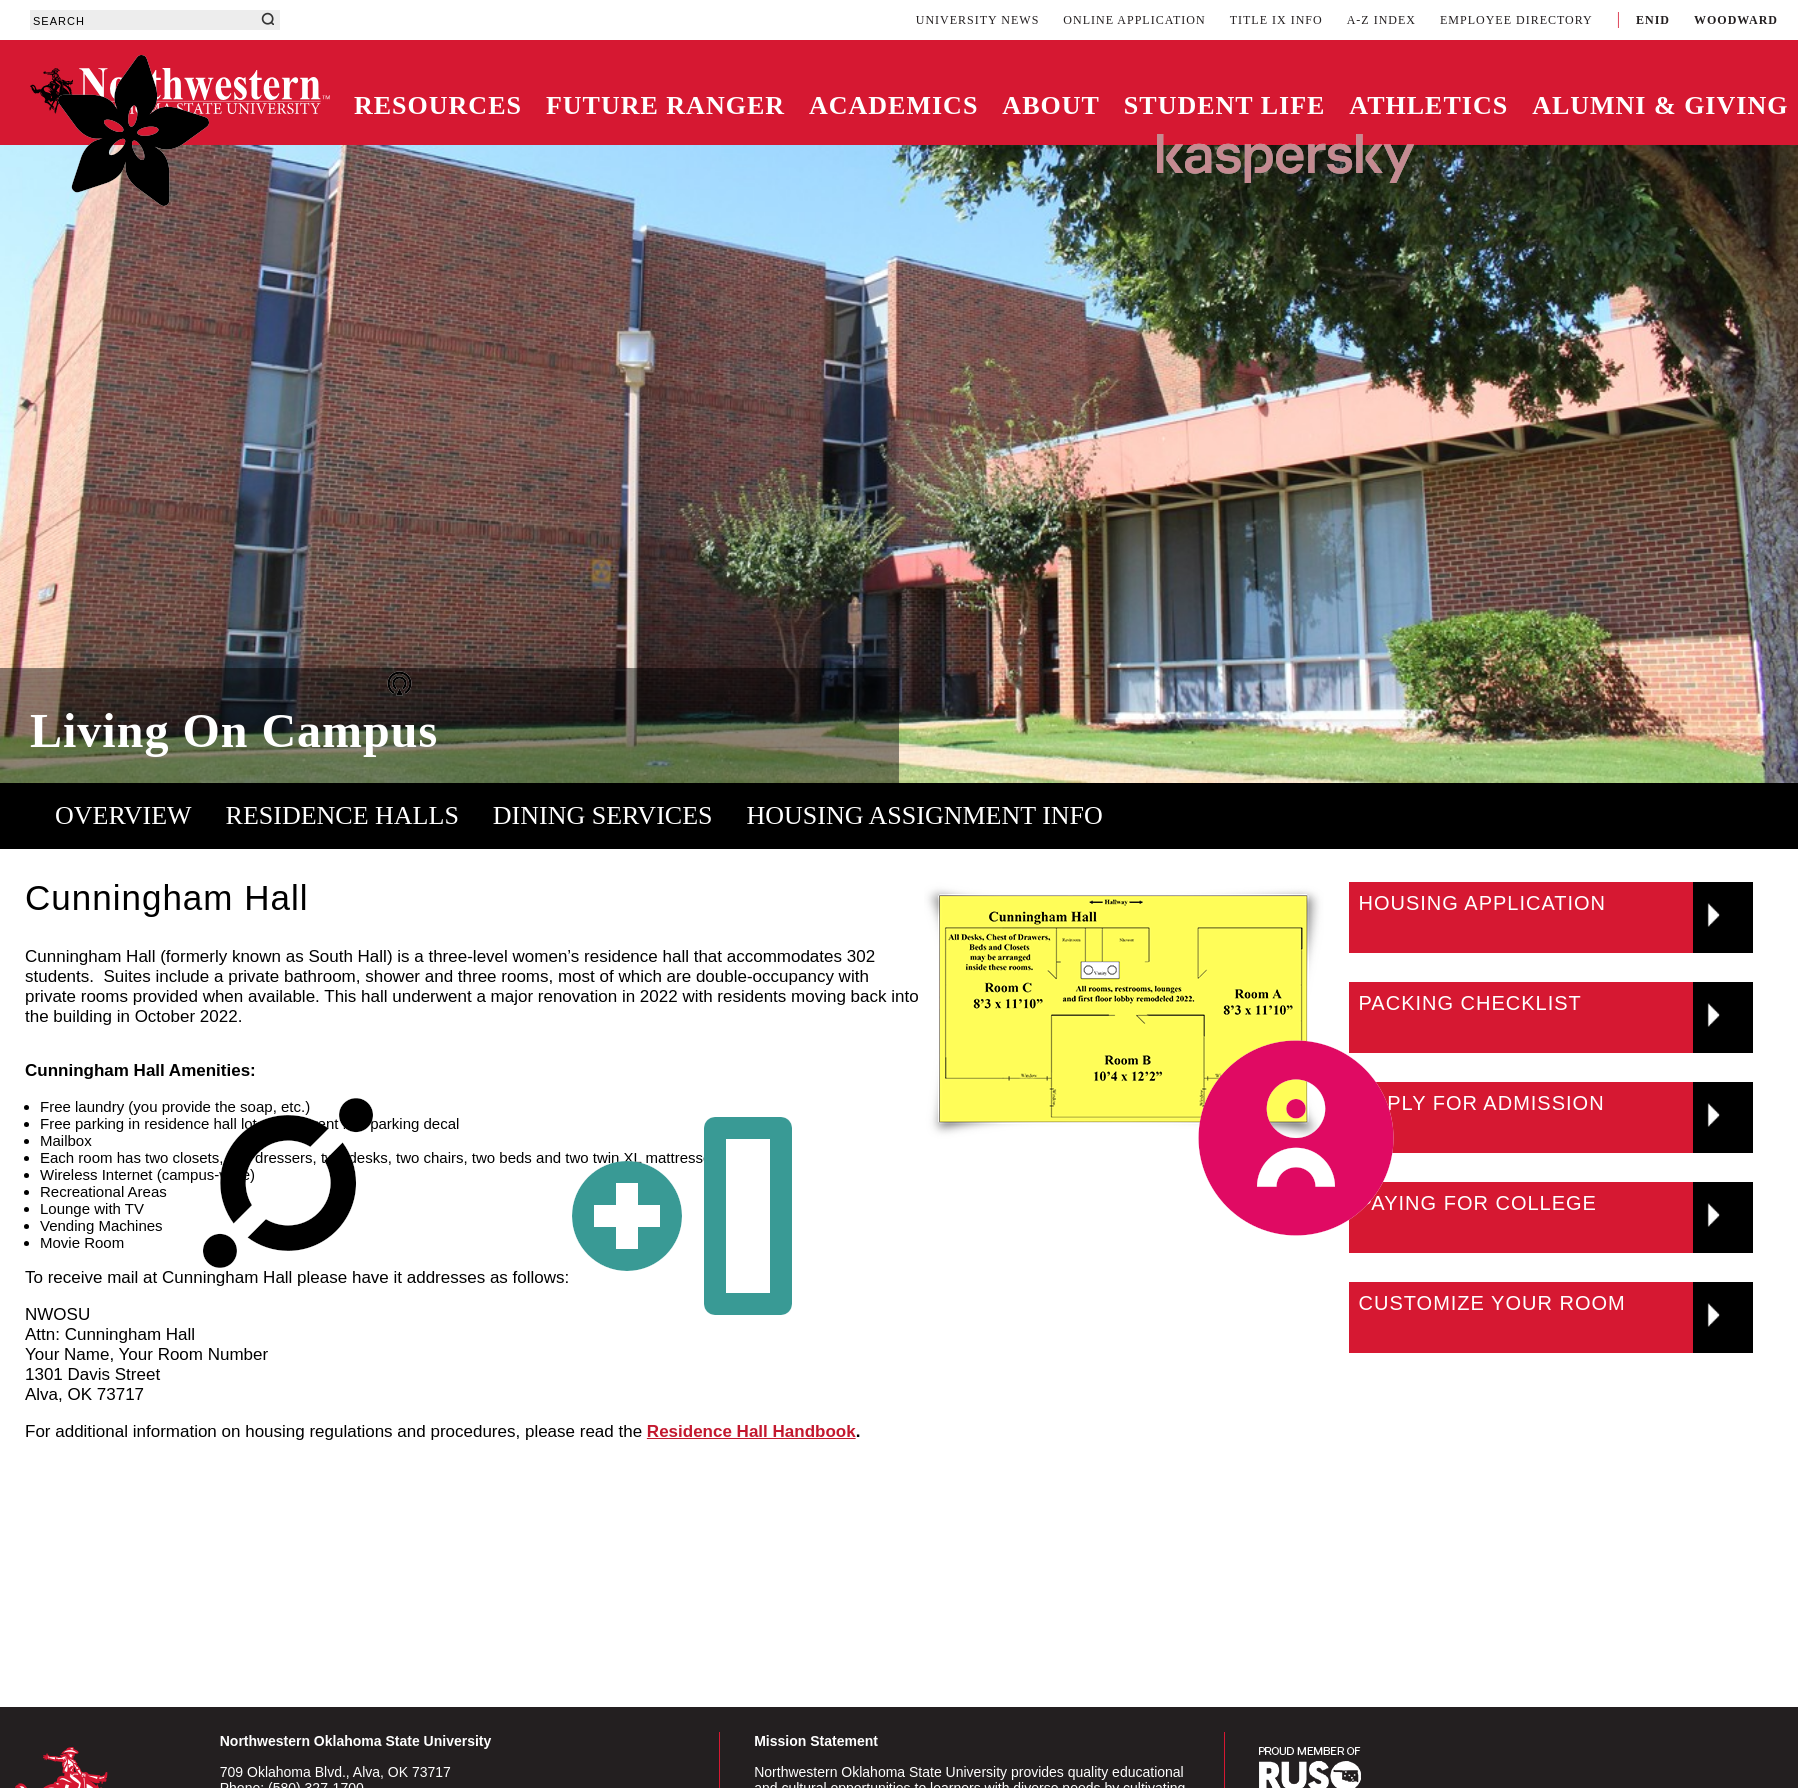 This screenshot has width=1798, height=1788. I want to click on access your account or profile, so click(1296, 1138).